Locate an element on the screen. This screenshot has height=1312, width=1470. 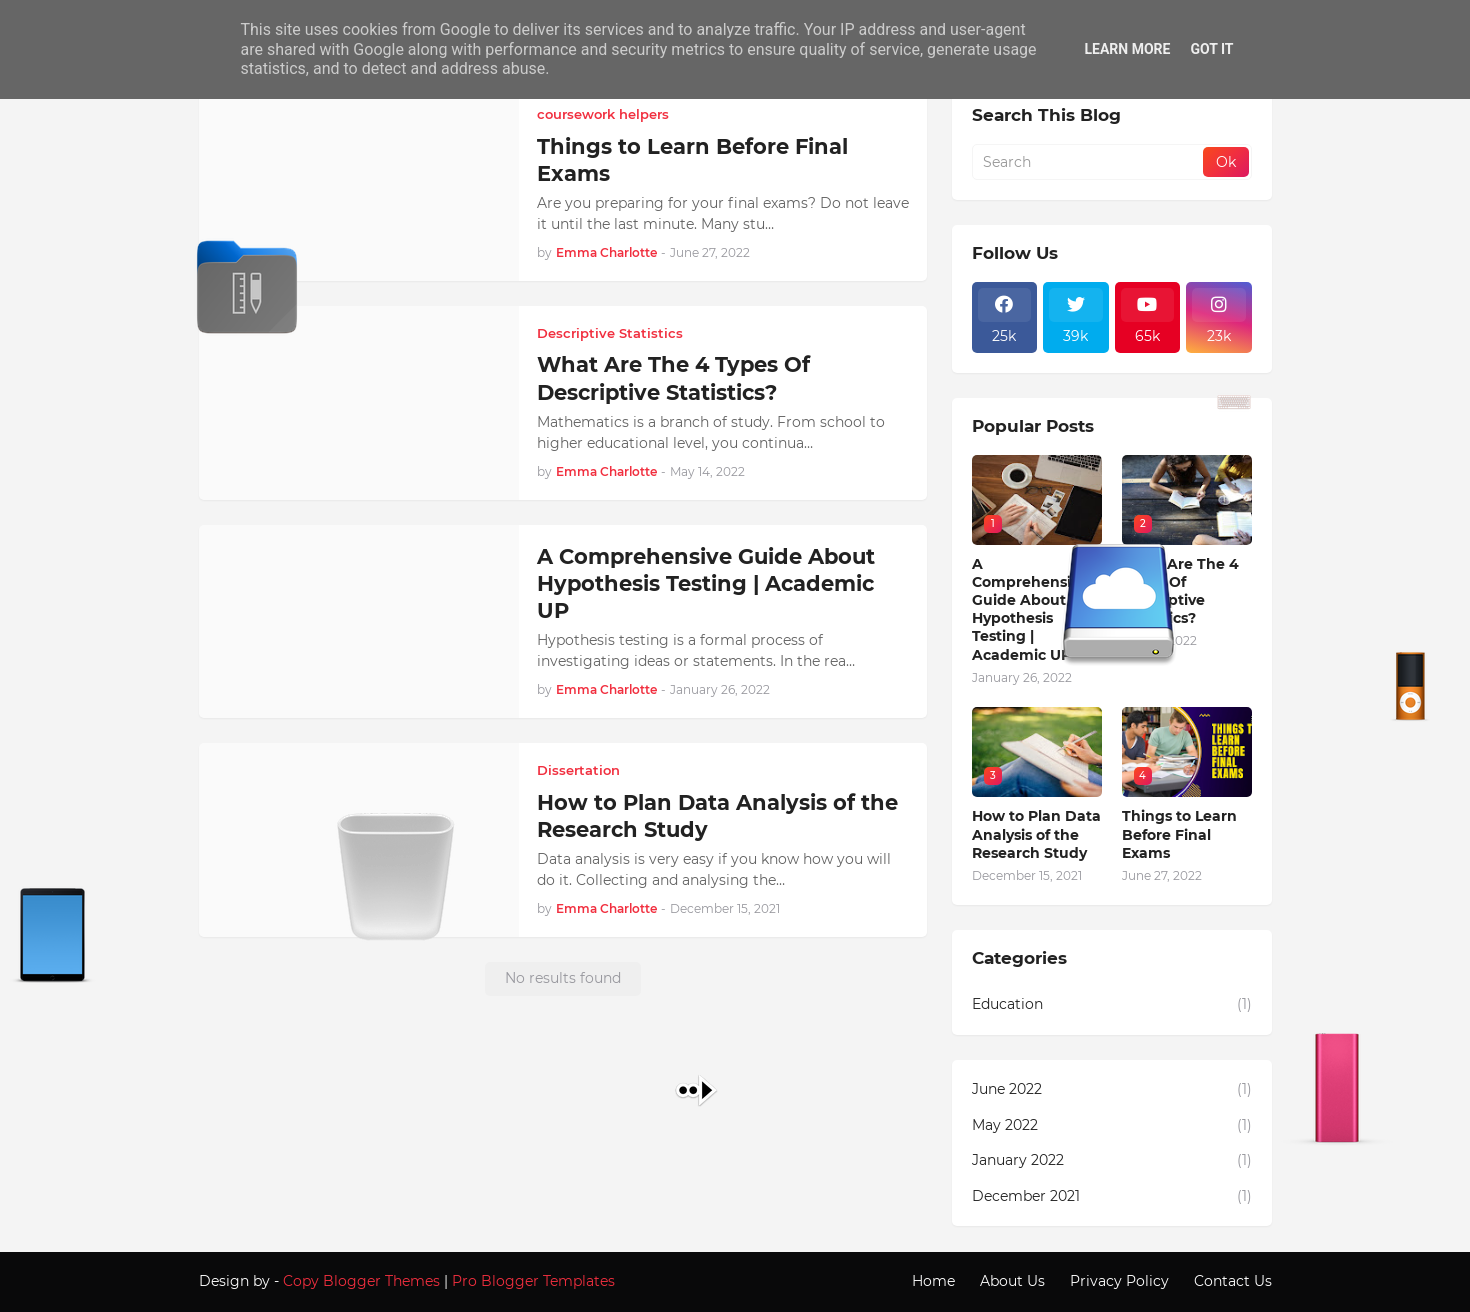
sync music to ipod nano device is located at coordinates (1410, 687).